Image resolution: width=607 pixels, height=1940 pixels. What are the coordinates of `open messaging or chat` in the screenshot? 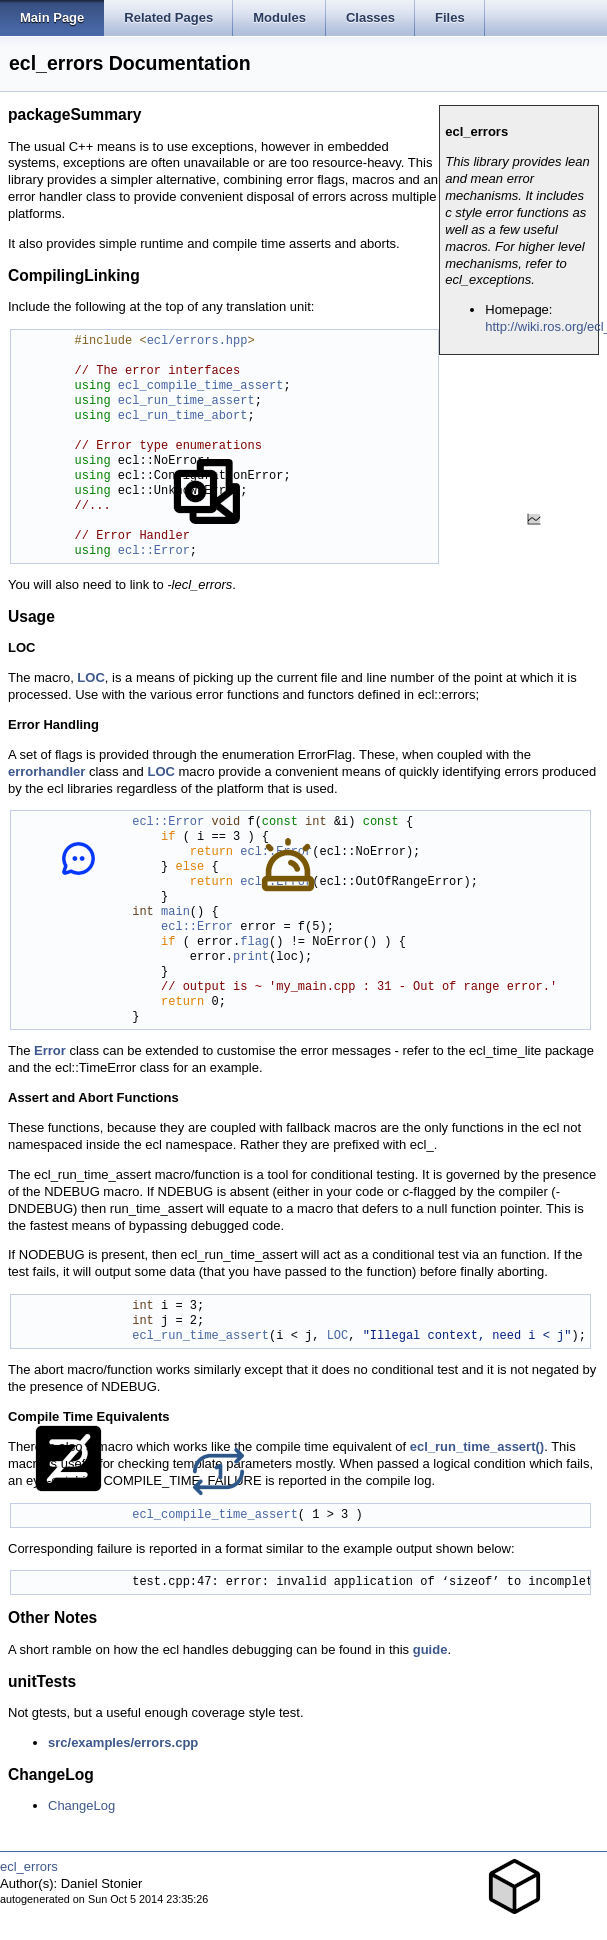 It's located at (78, 858).